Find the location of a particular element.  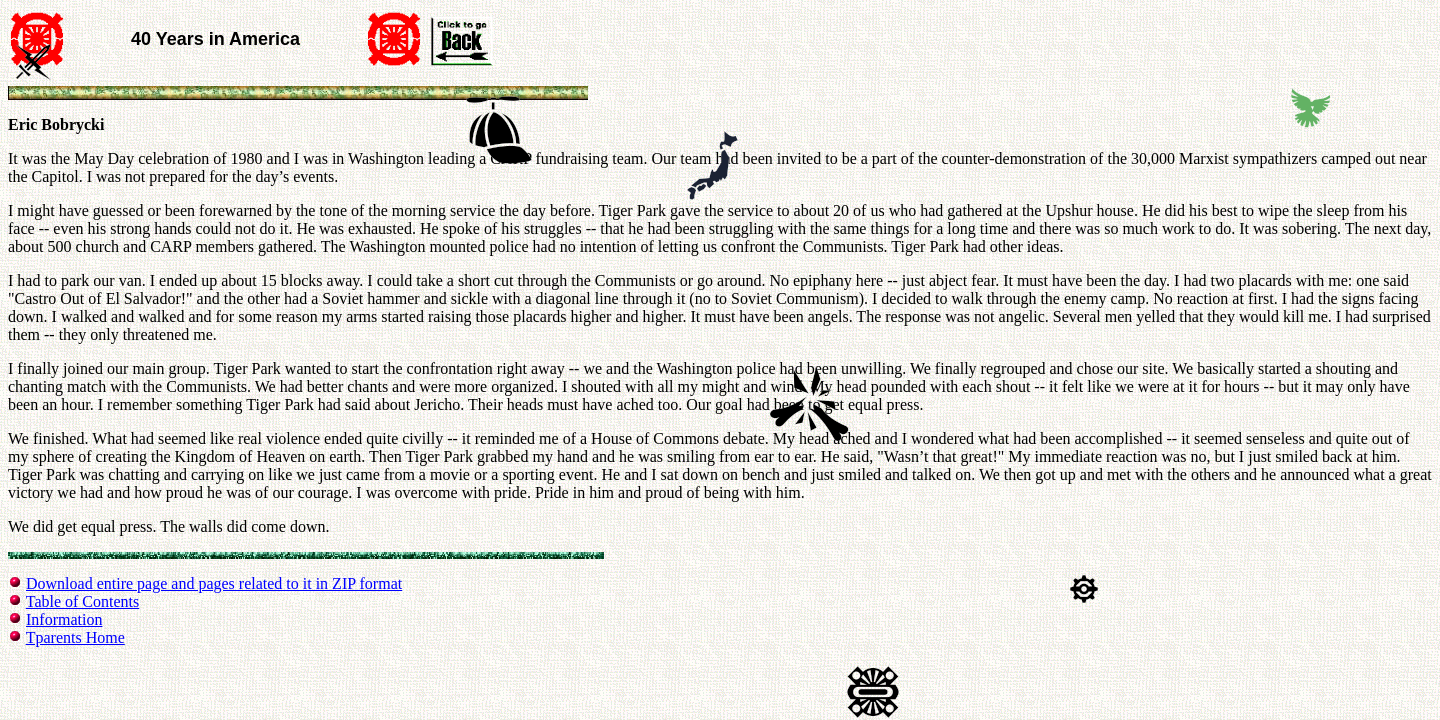

select japan as your region or country is located at coordinates (712, 165).